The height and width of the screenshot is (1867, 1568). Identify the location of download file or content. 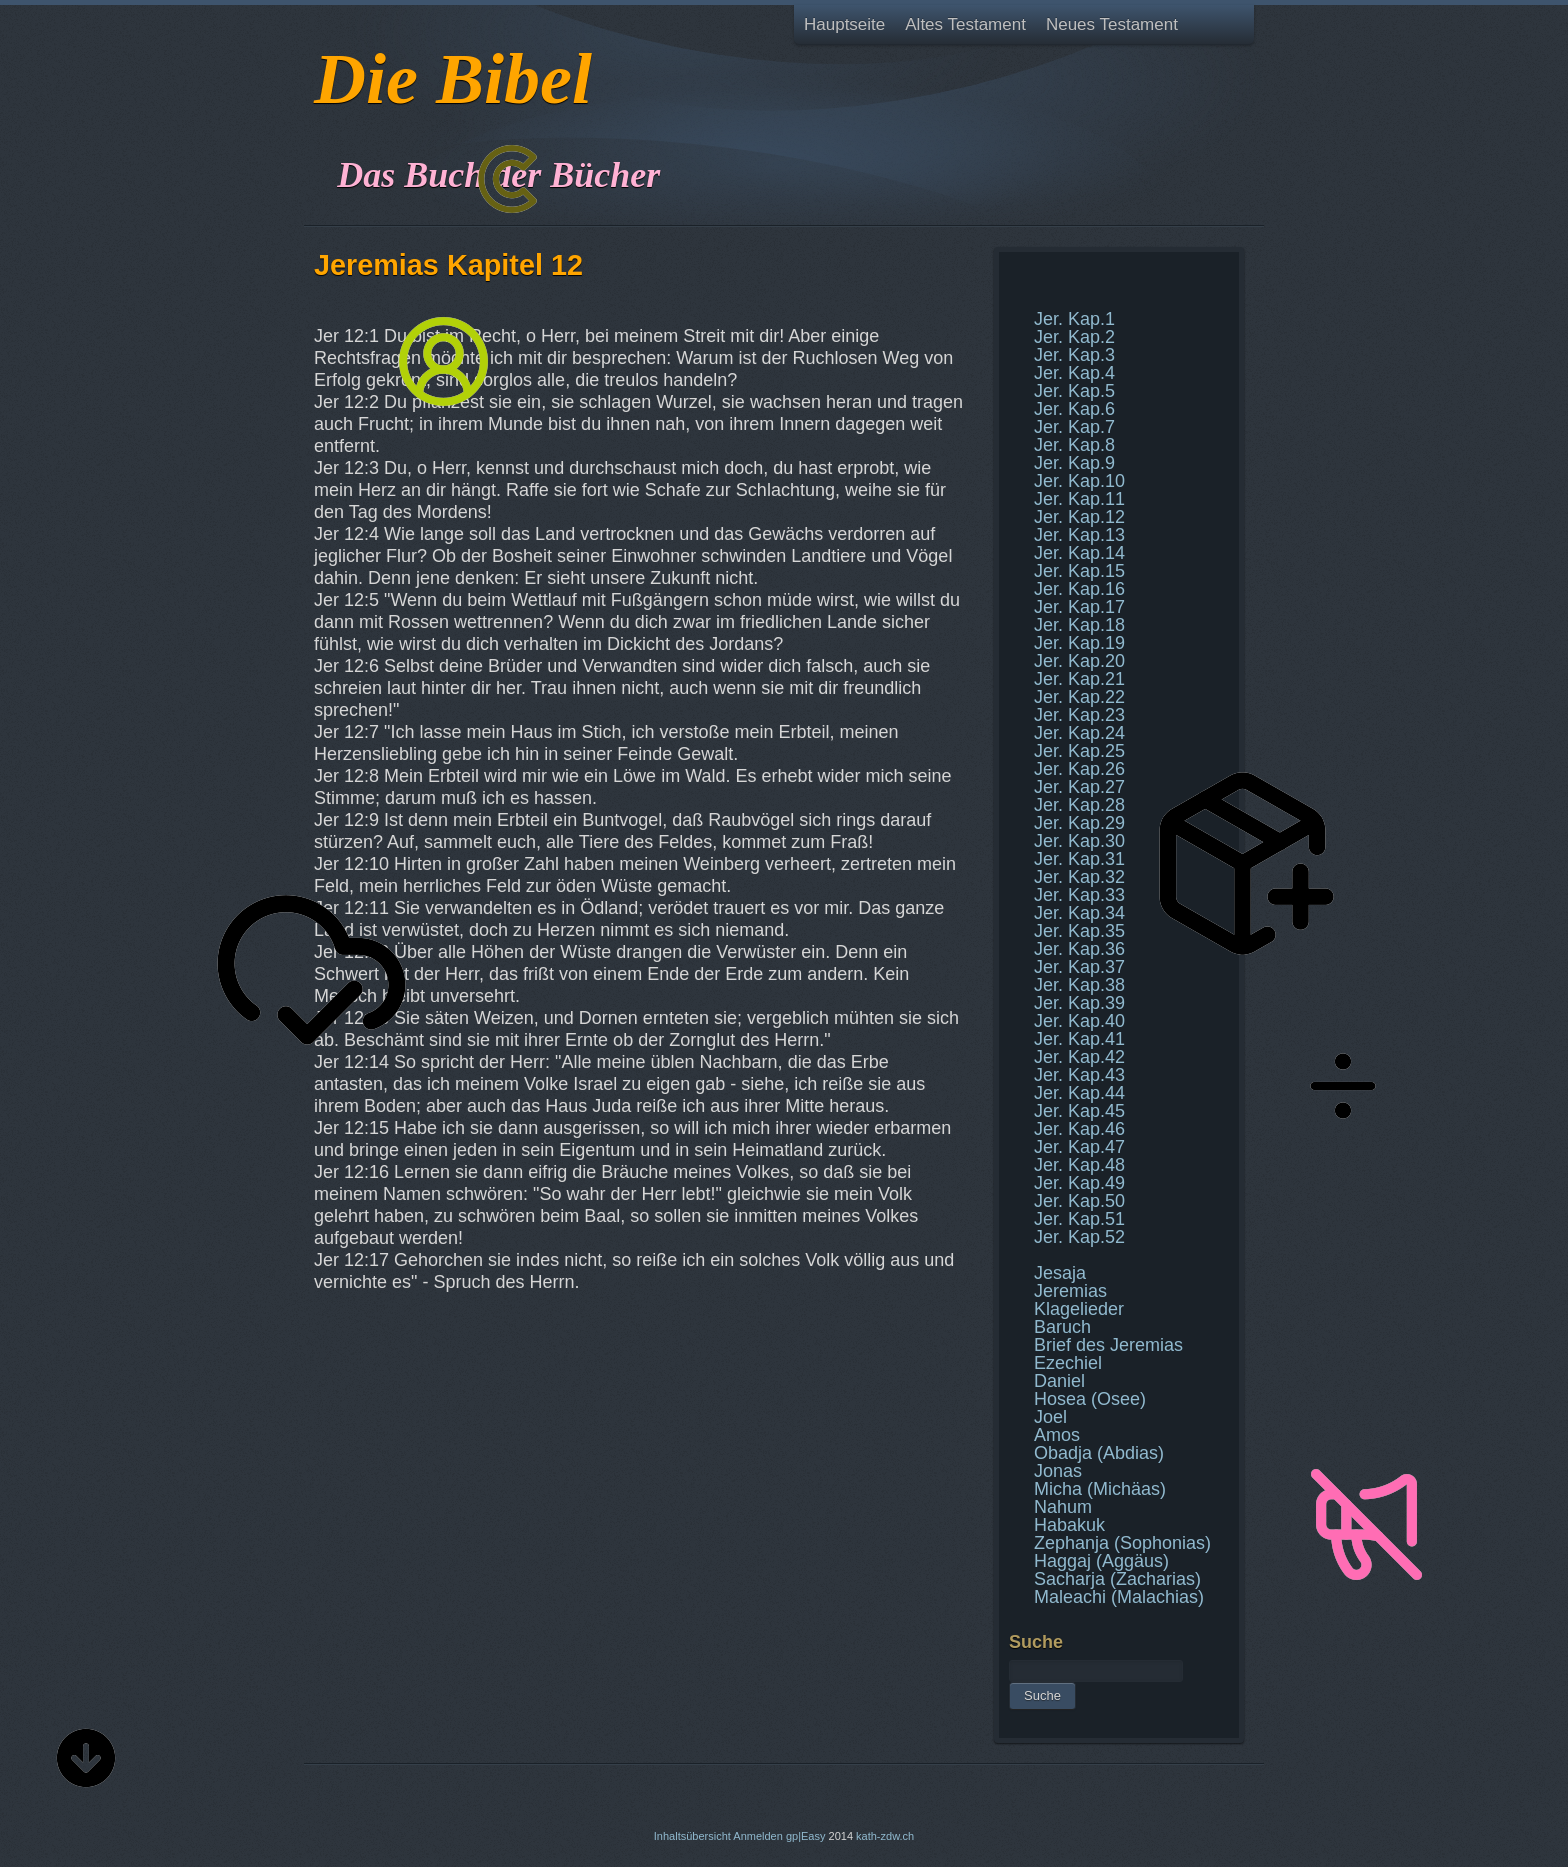
(86, 1758).